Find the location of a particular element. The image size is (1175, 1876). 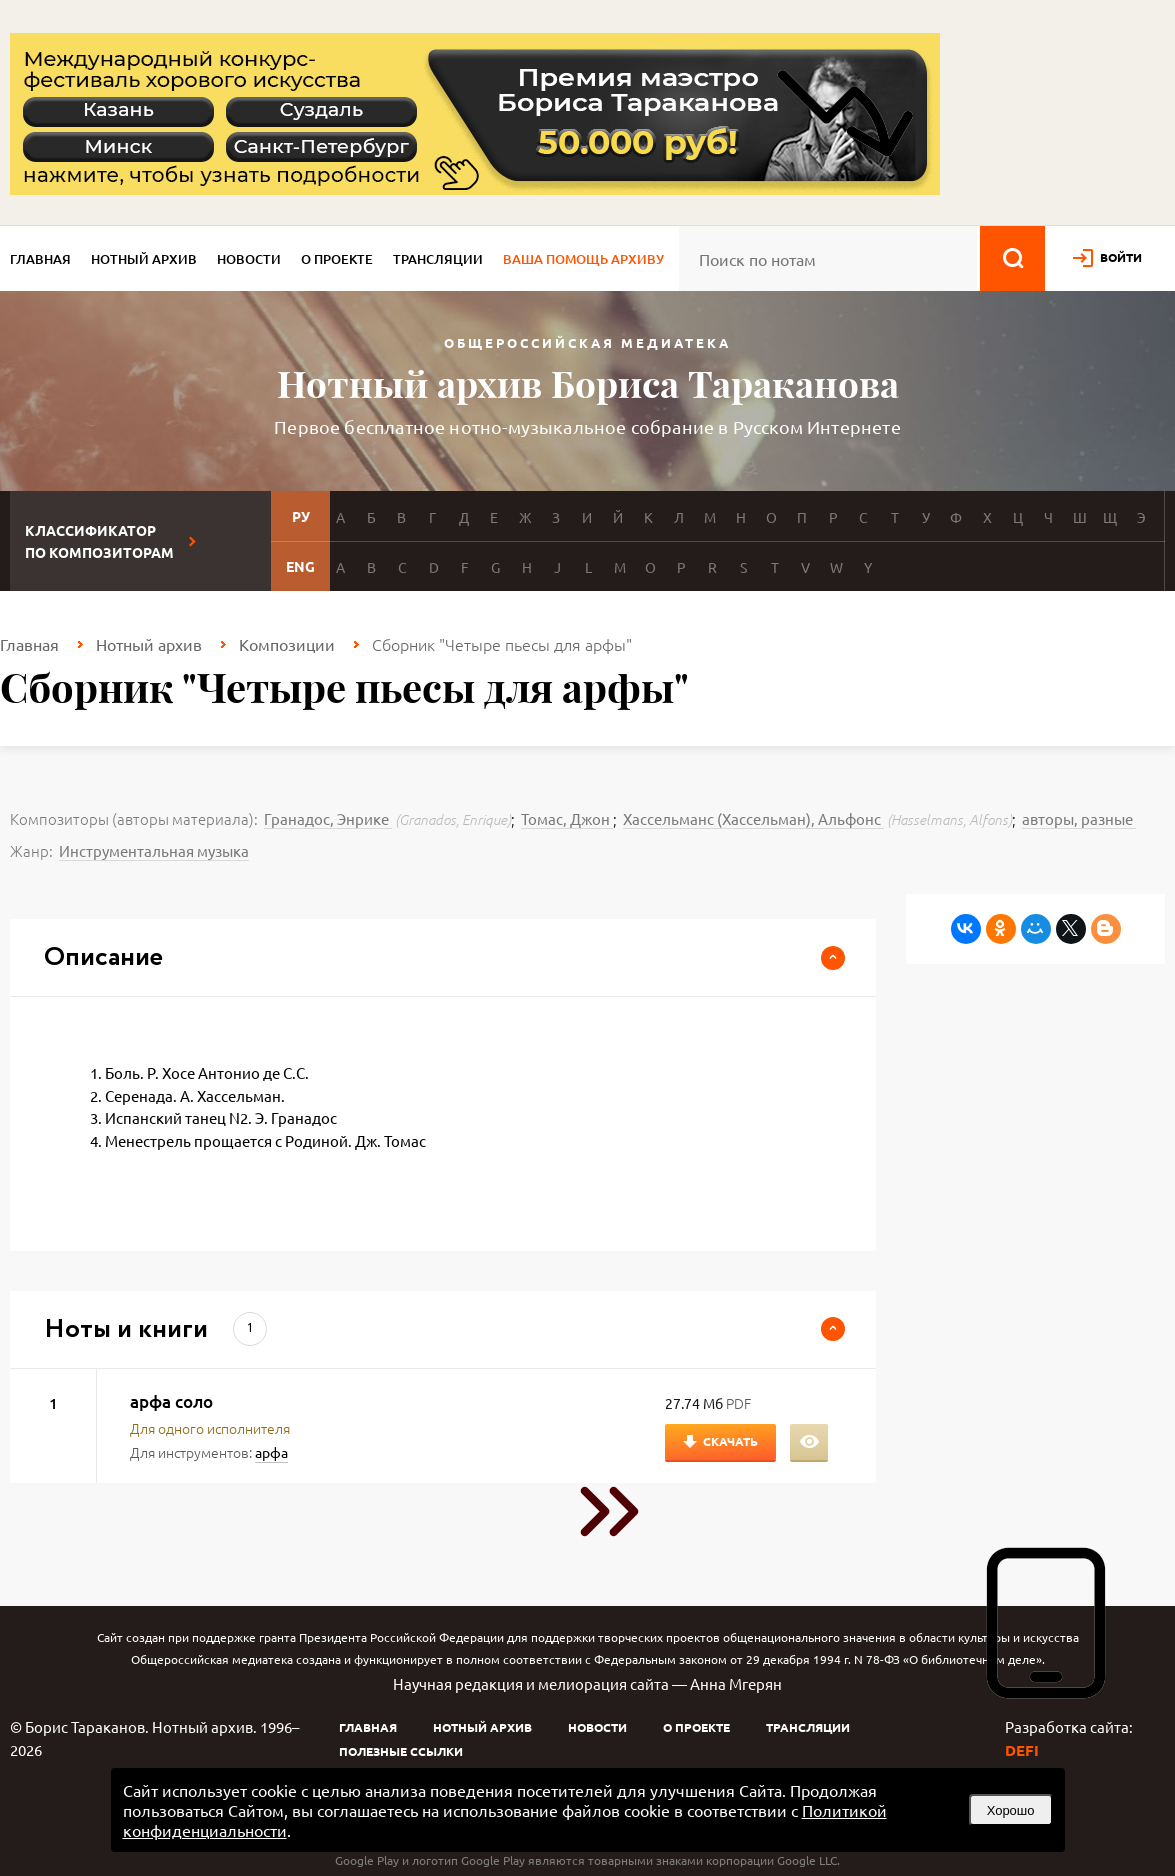

skip forward or advance quickly is located at coordinates (609, 1511).